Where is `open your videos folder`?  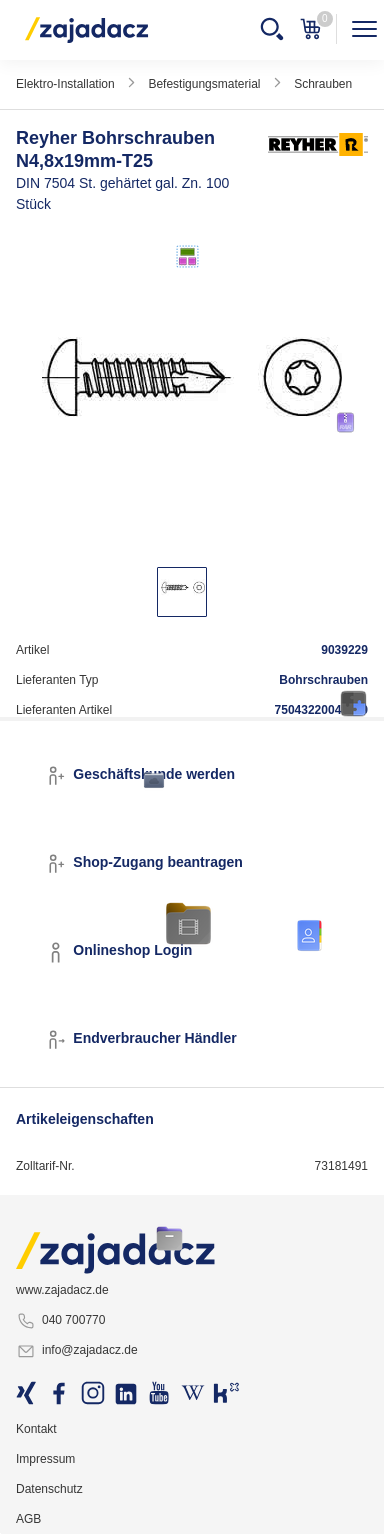
open your videos folder is located at coordinates (188, 923).